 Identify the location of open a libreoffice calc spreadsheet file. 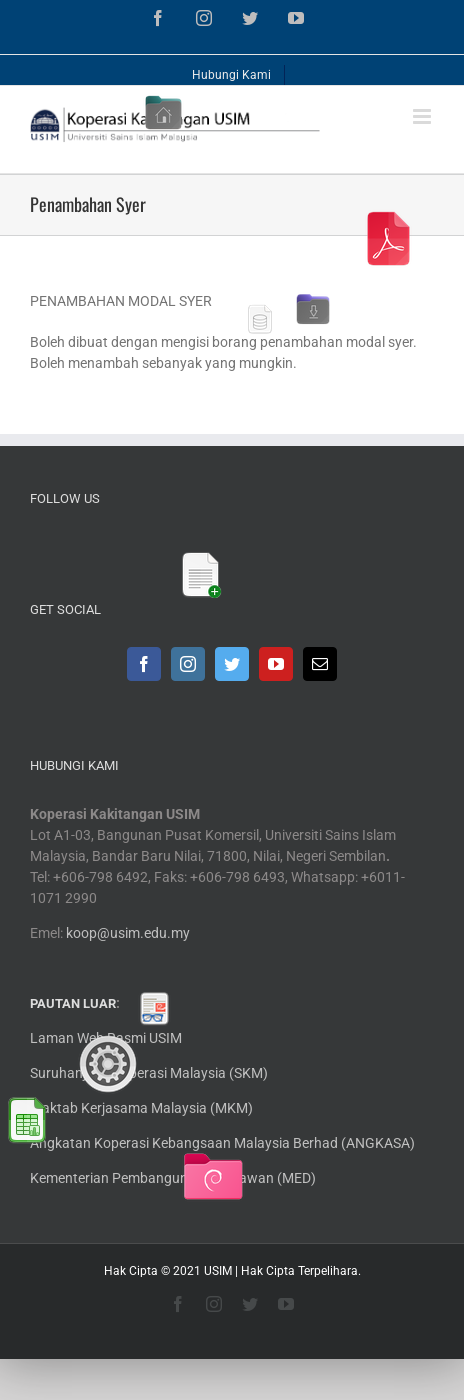
(27, 1120).